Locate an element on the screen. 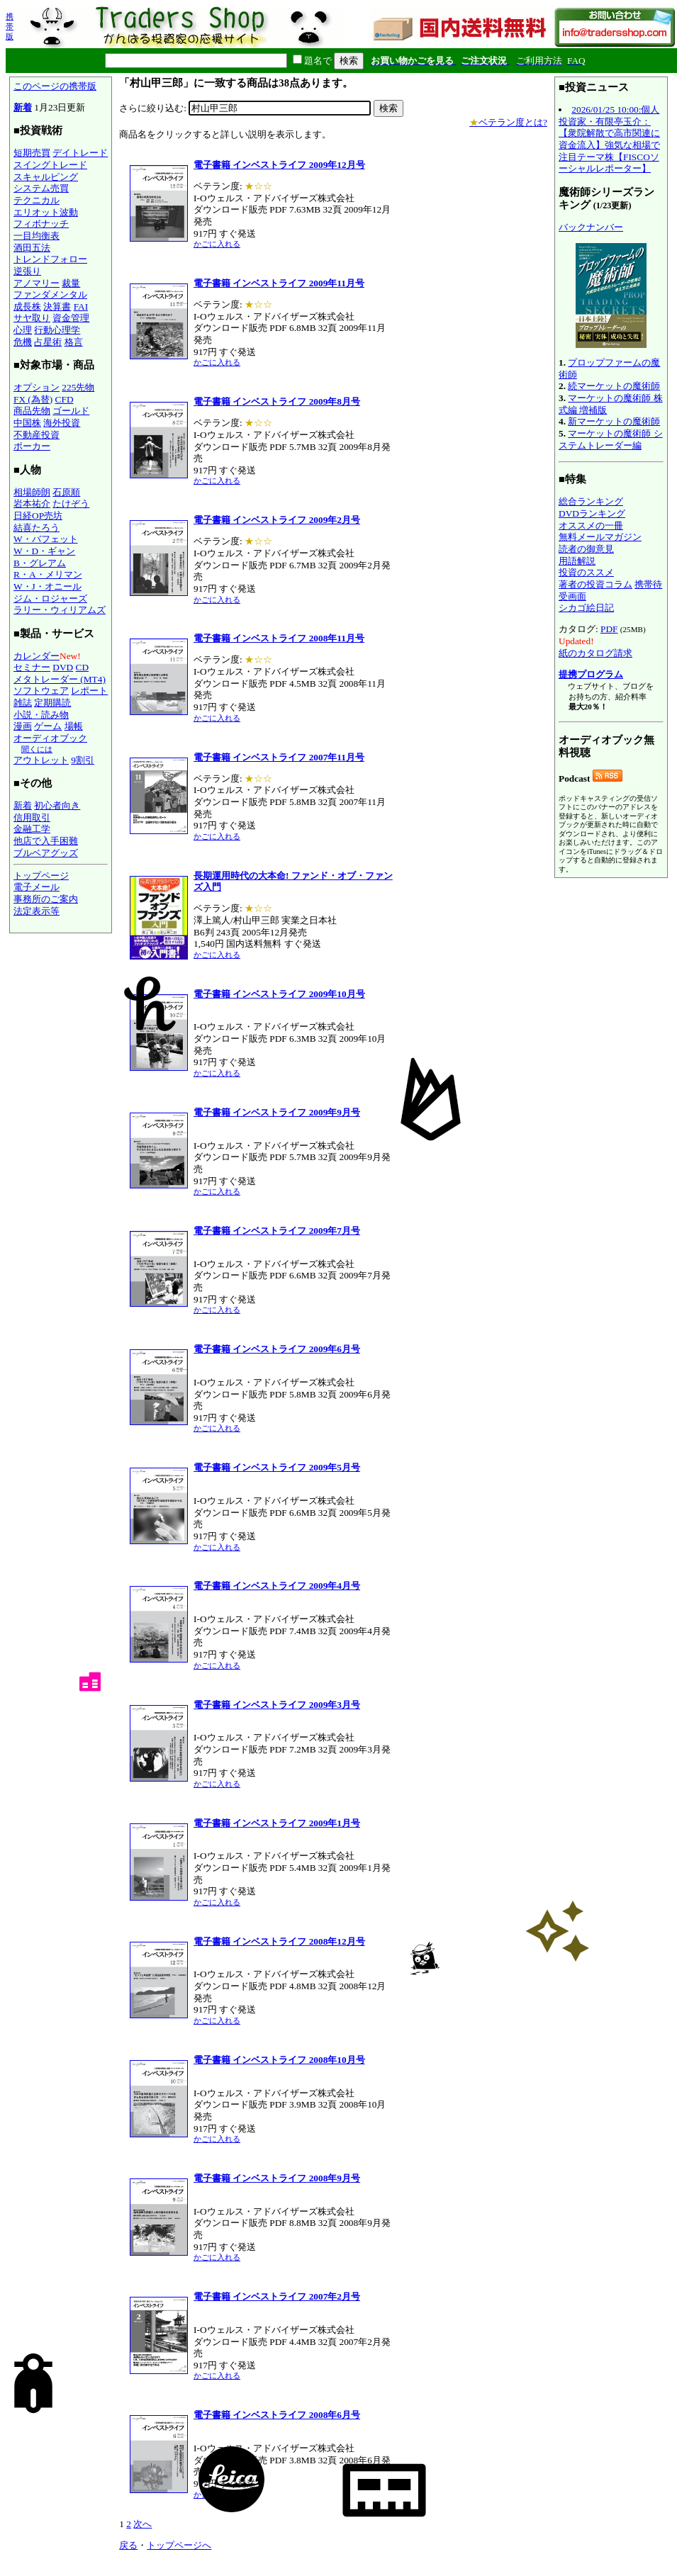 The image size is (677, 2576). leica camera brand logo is located at coordinates (231, 2479).